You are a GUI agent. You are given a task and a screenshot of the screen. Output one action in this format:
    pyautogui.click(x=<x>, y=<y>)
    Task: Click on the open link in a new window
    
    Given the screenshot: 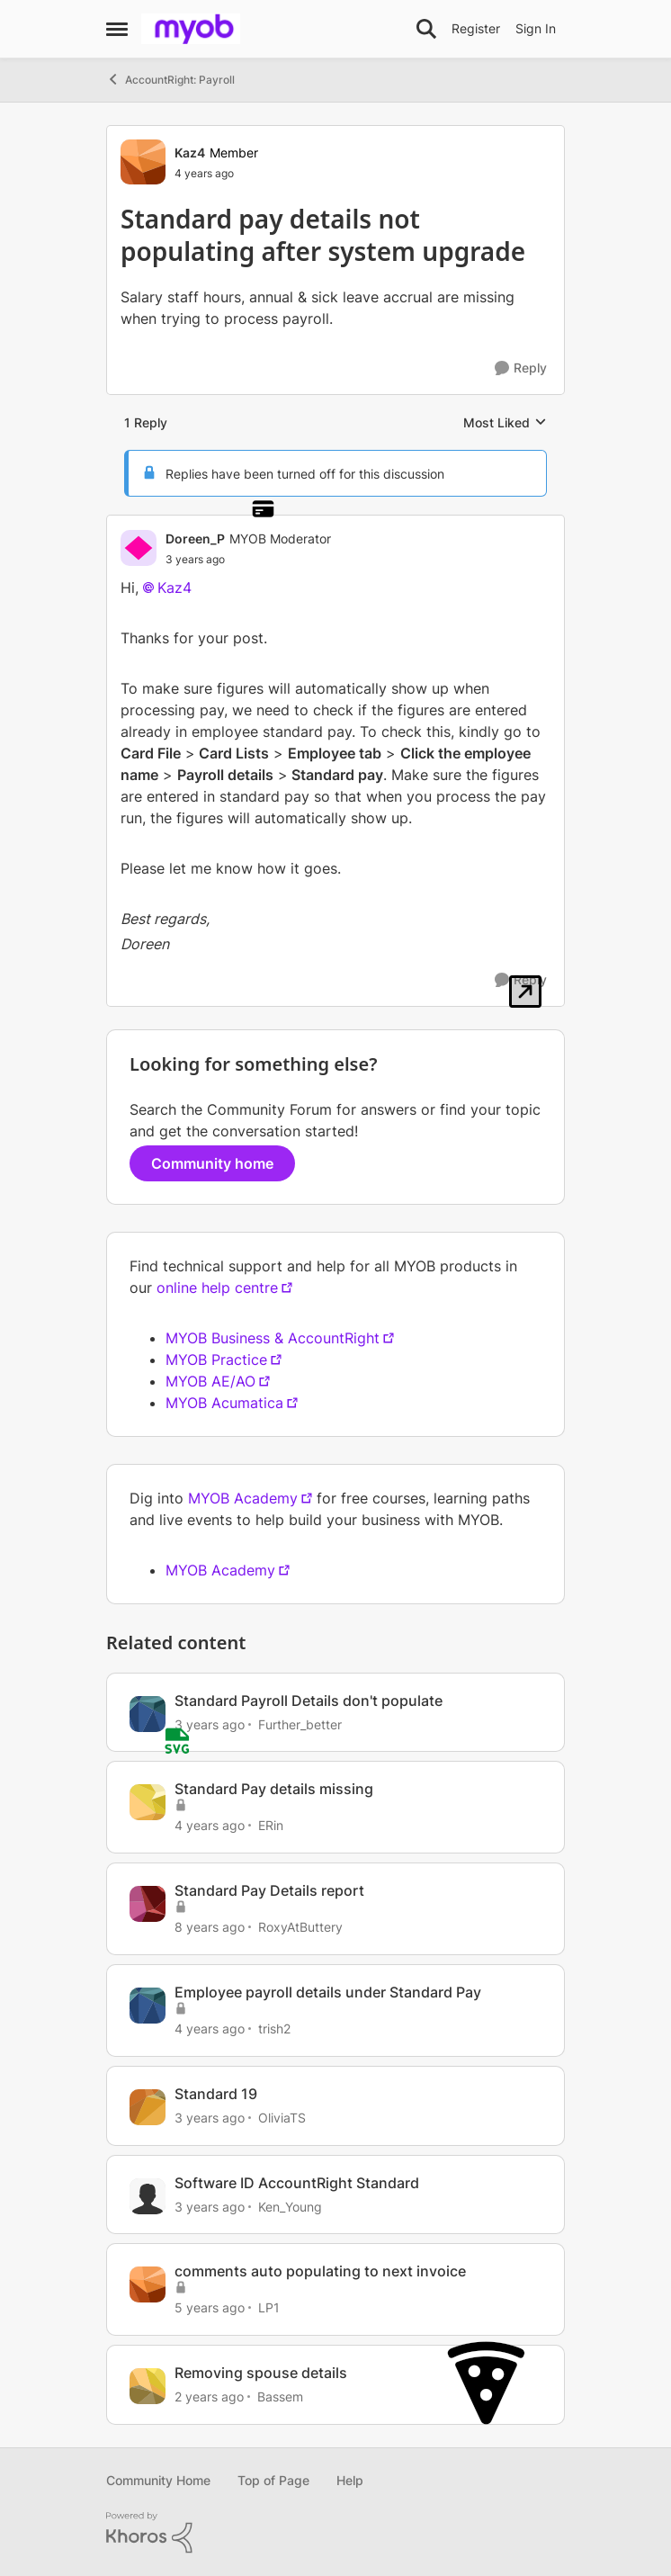 What is the action you would take?
    pyautogui.click(x=525, y=992)
    